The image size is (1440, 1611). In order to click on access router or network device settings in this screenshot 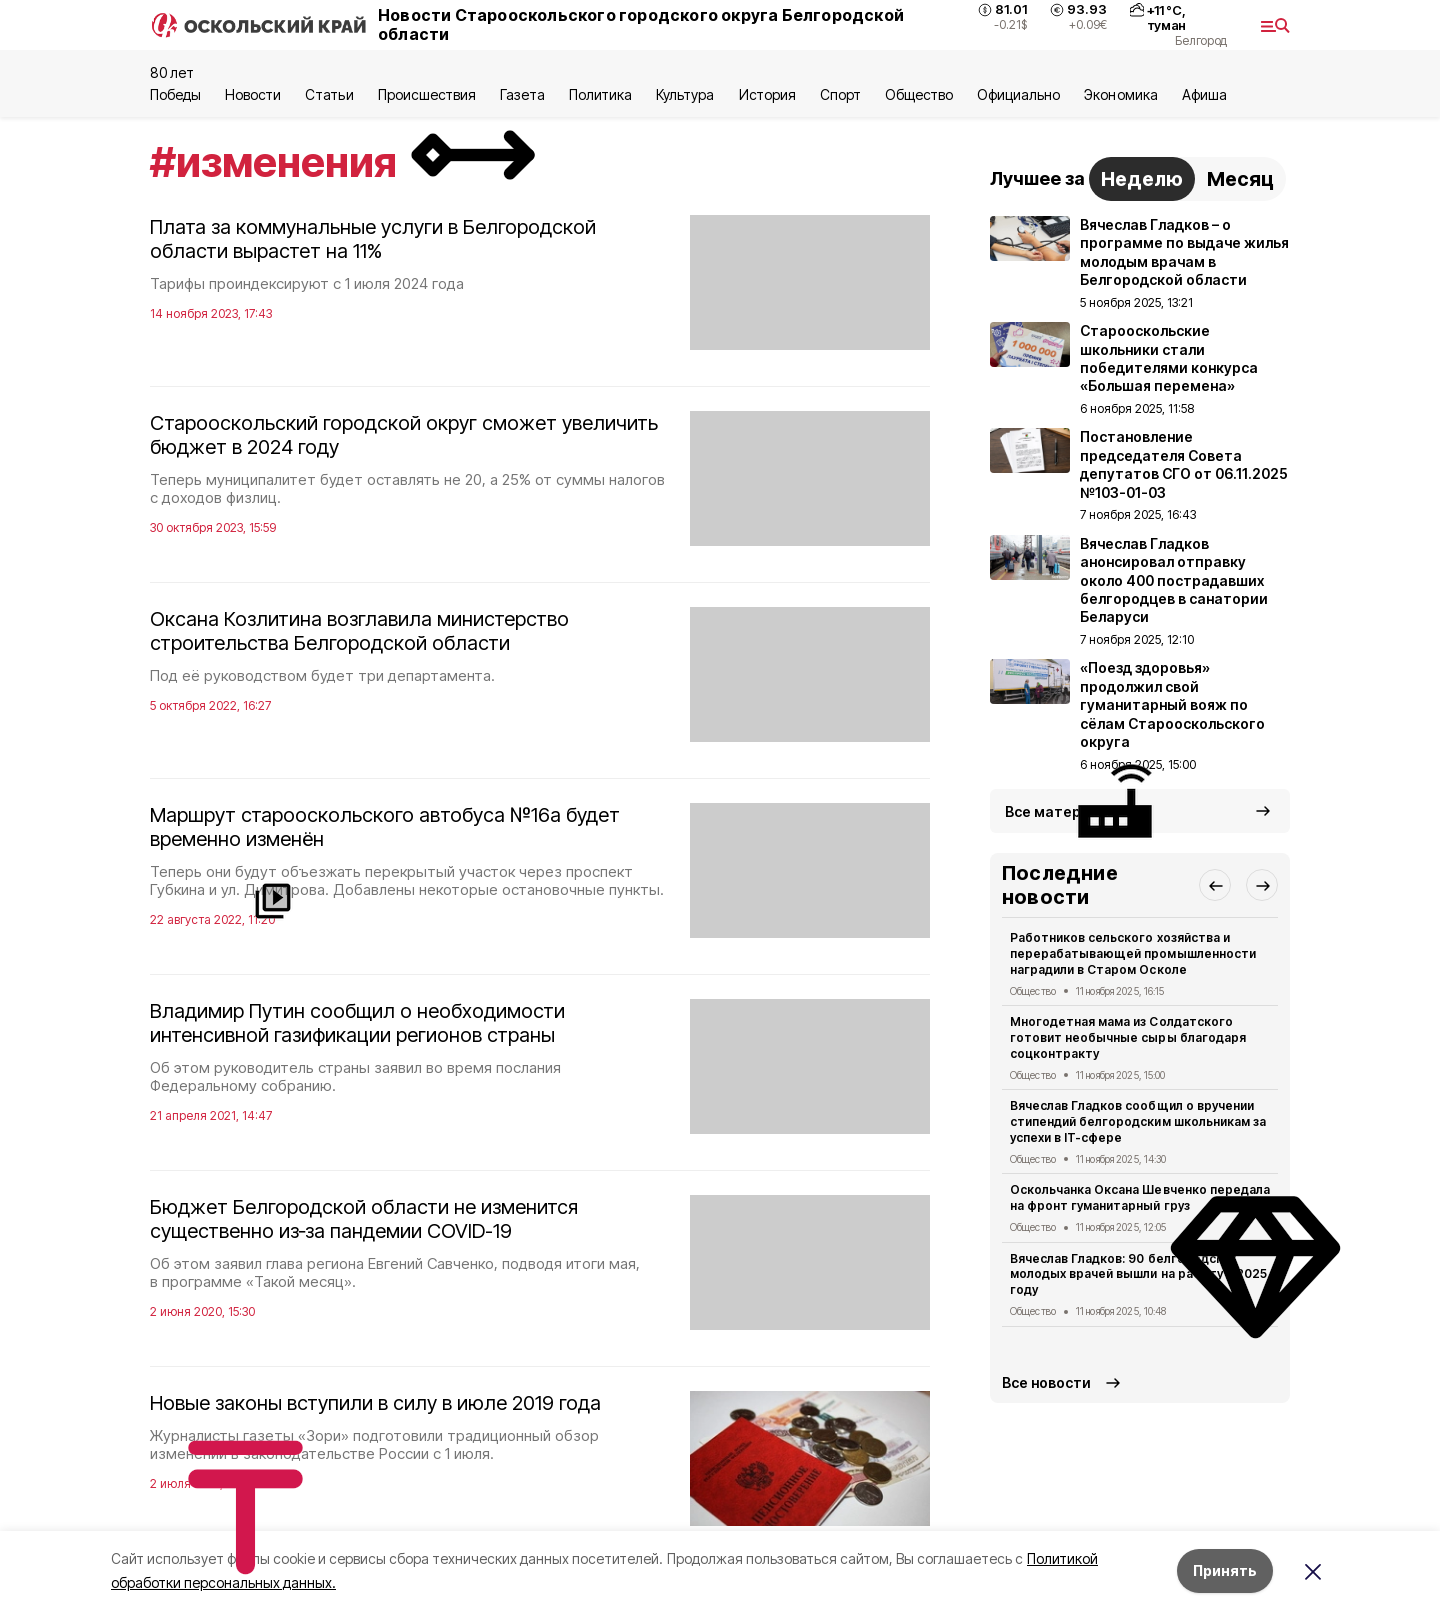, I will do `click(1115, 801)`.